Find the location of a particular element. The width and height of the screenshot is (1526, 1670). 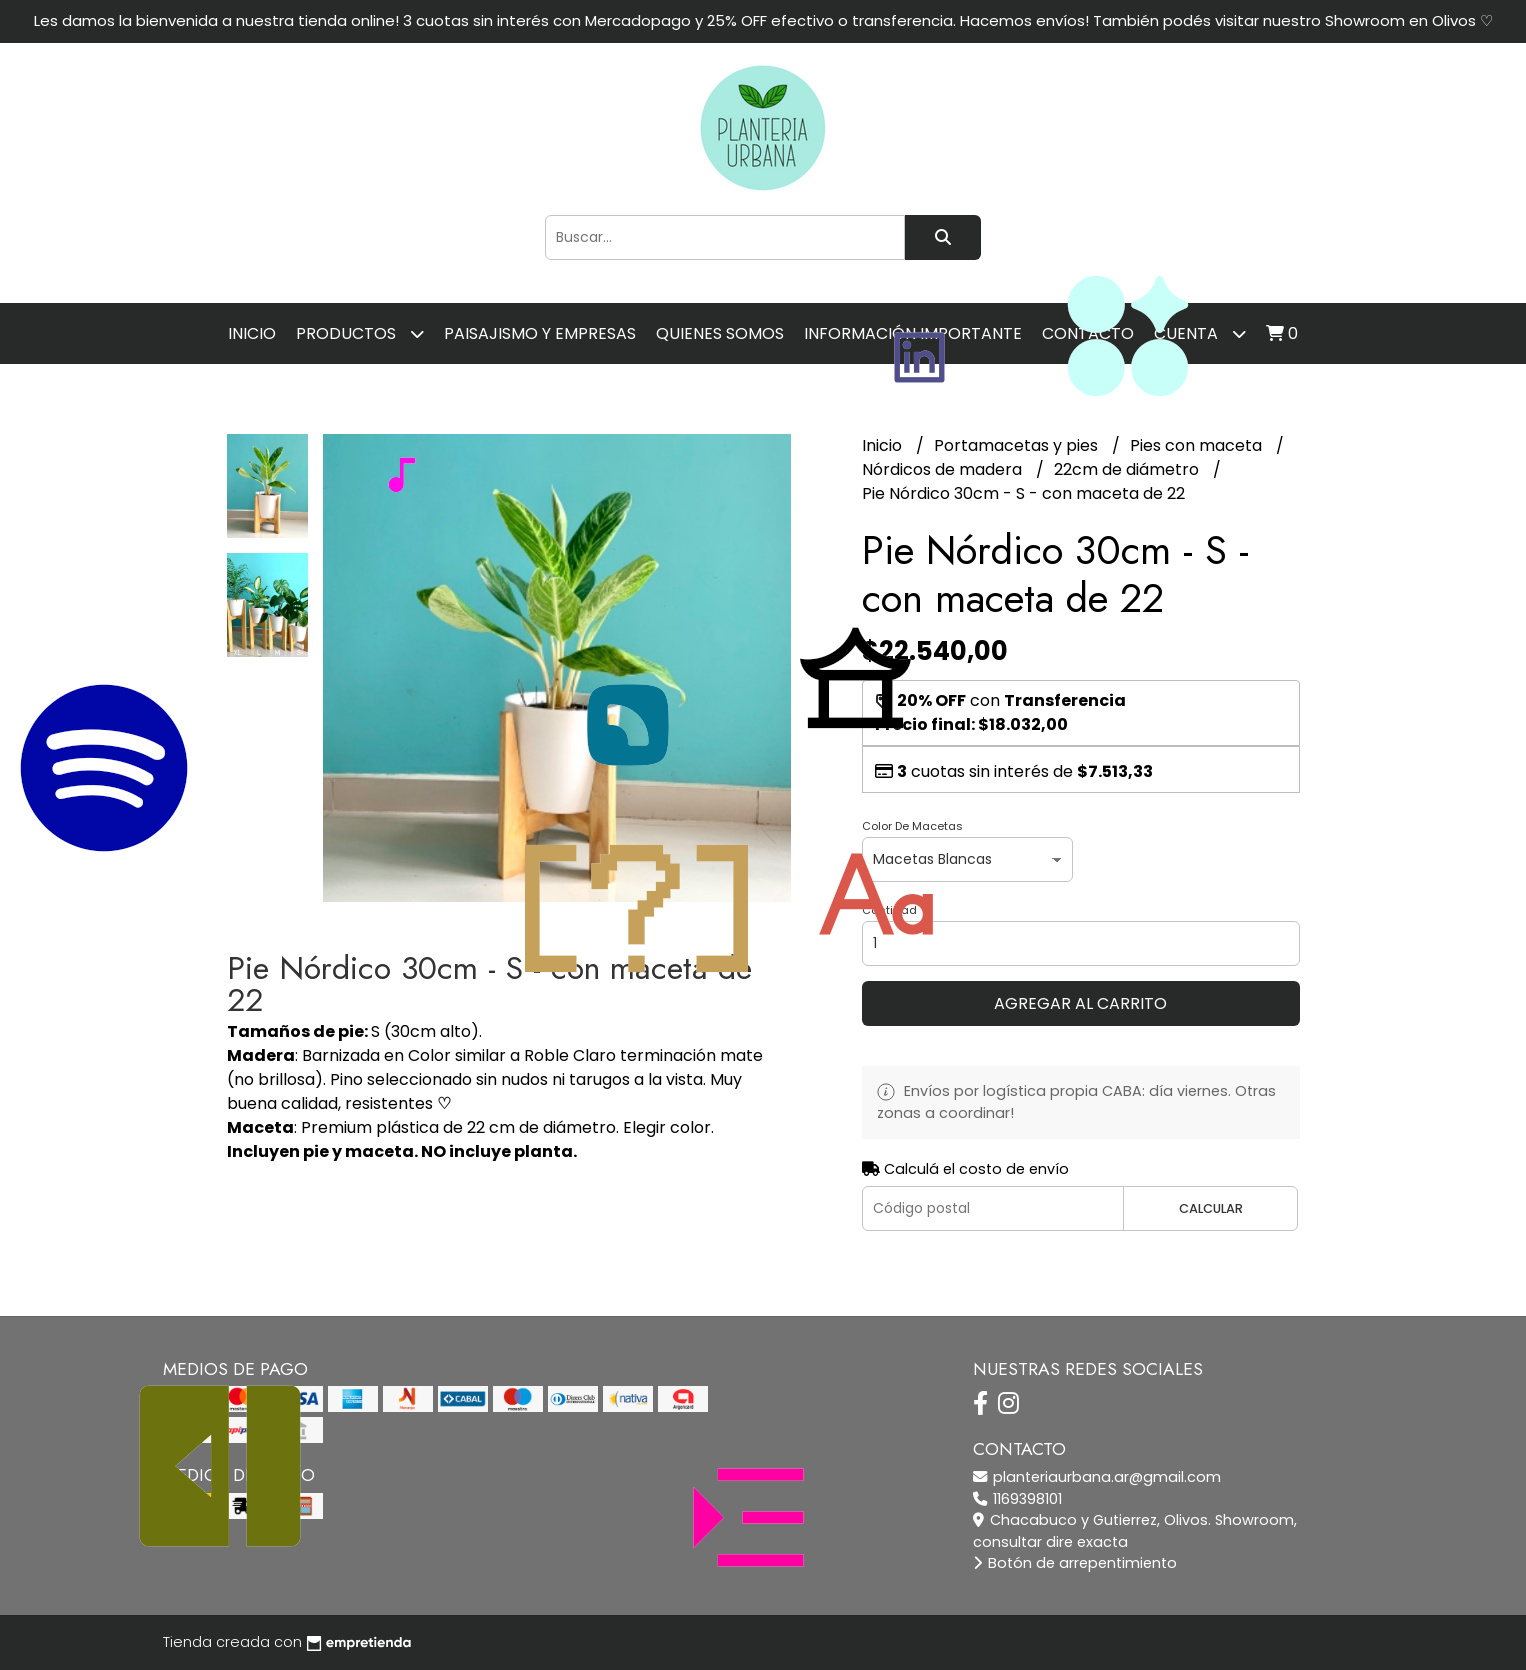

view historical or cultural landmarks is located at coordinates (855, 680).